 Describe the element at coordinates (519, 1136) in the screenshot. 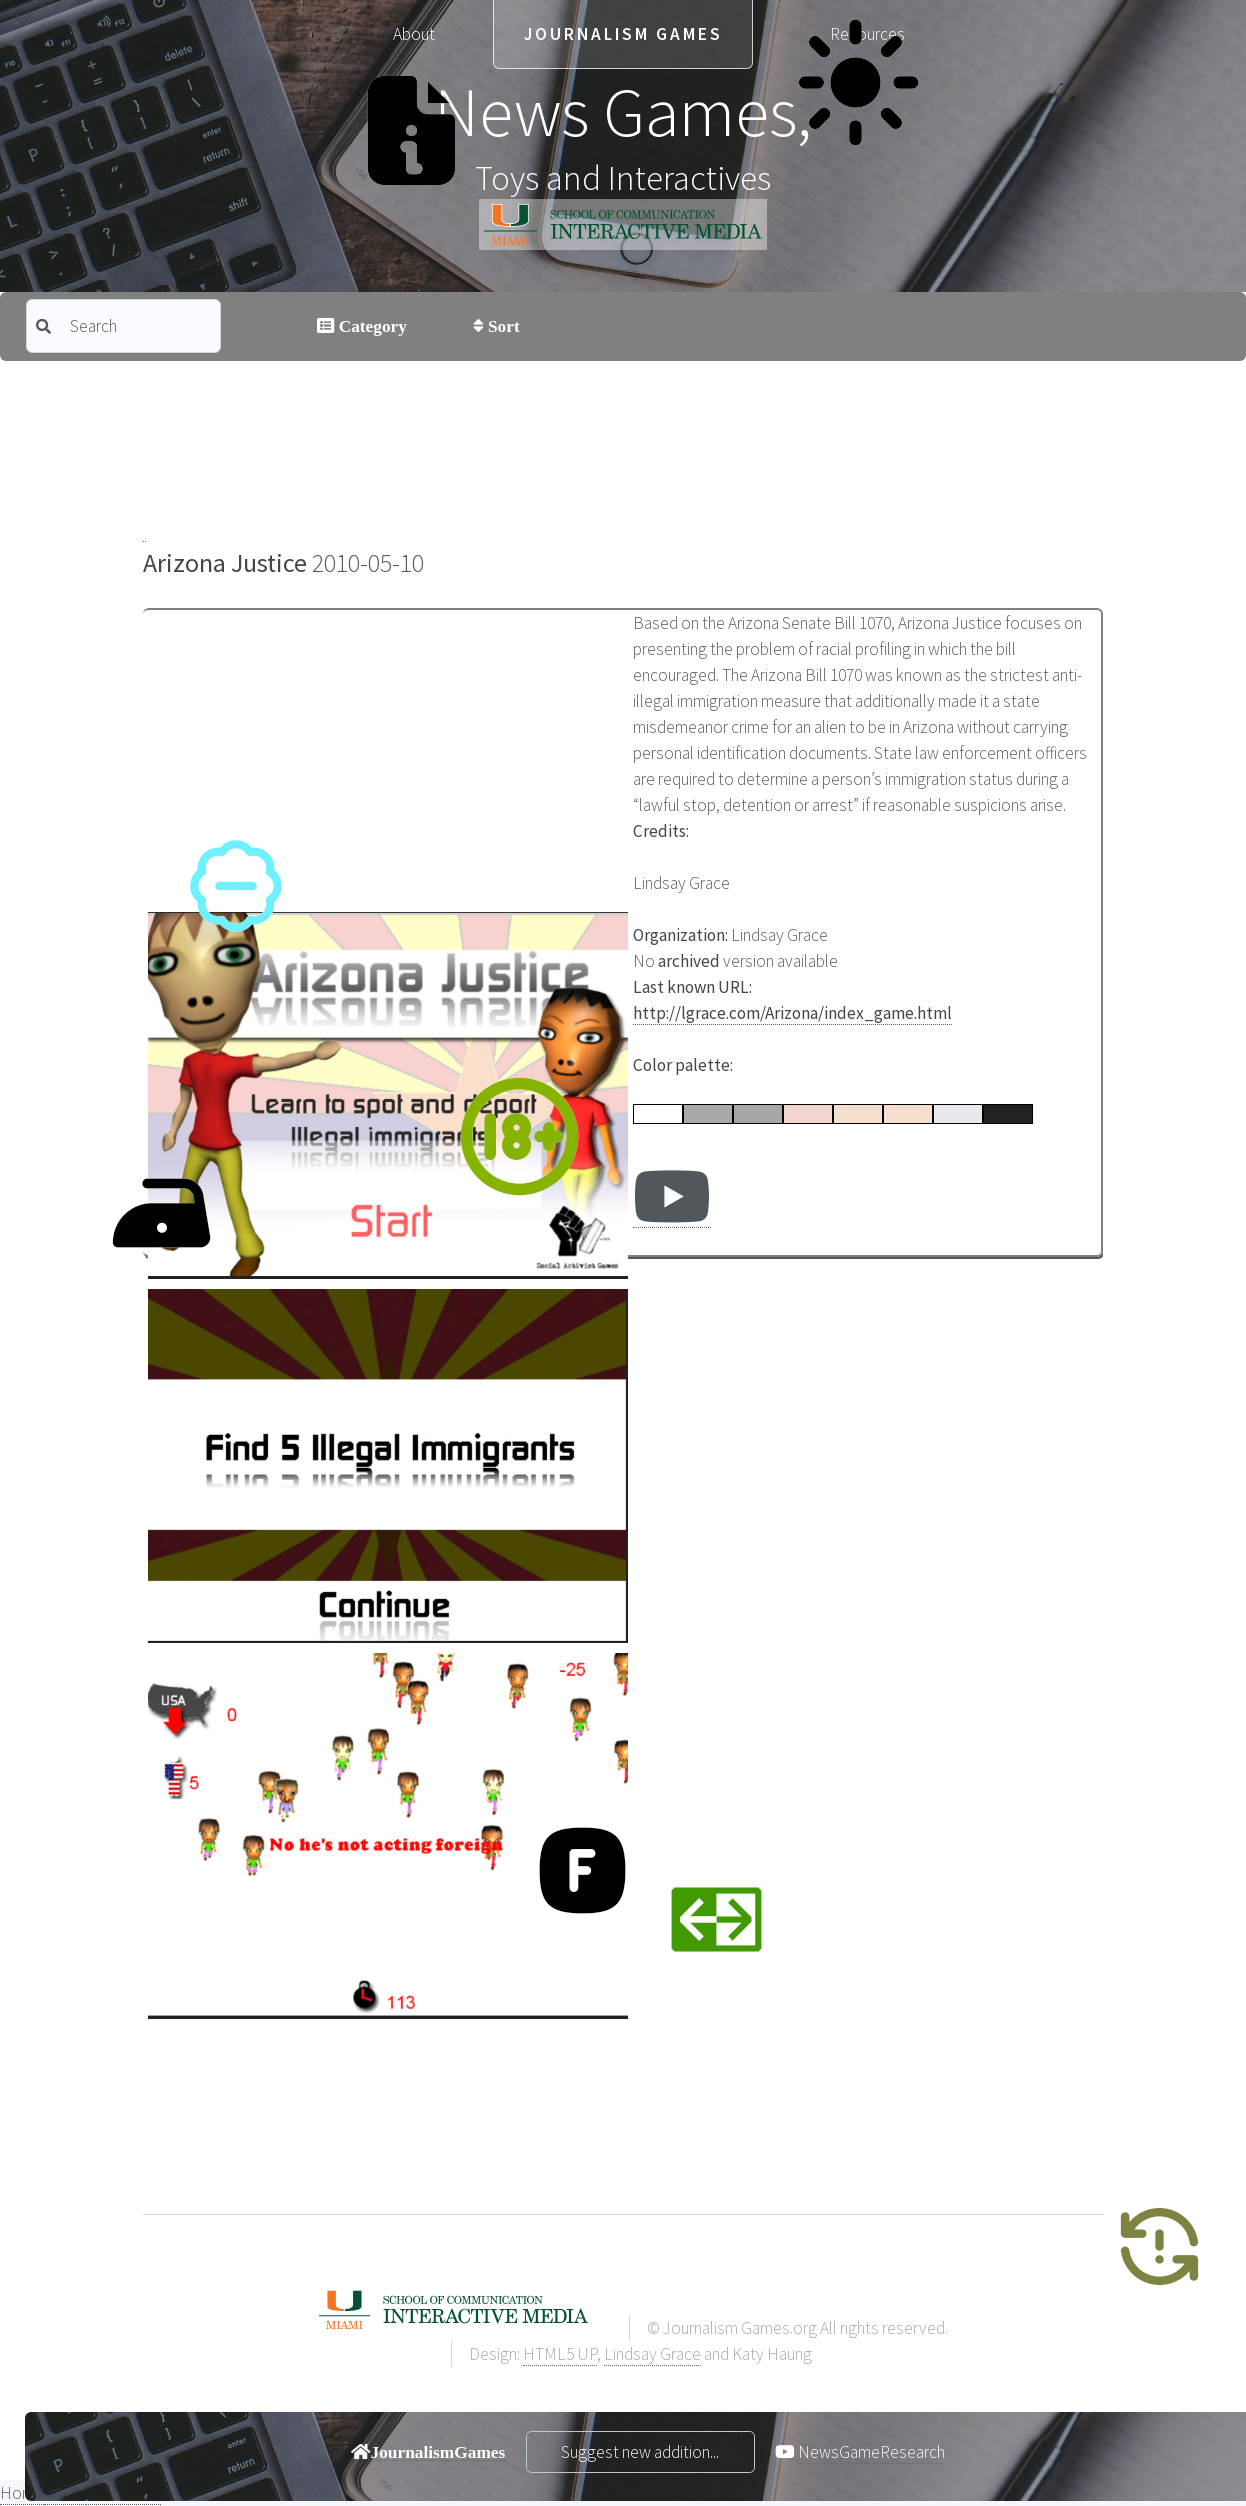

I see `indicates age-restricted content (18+)` at that location.